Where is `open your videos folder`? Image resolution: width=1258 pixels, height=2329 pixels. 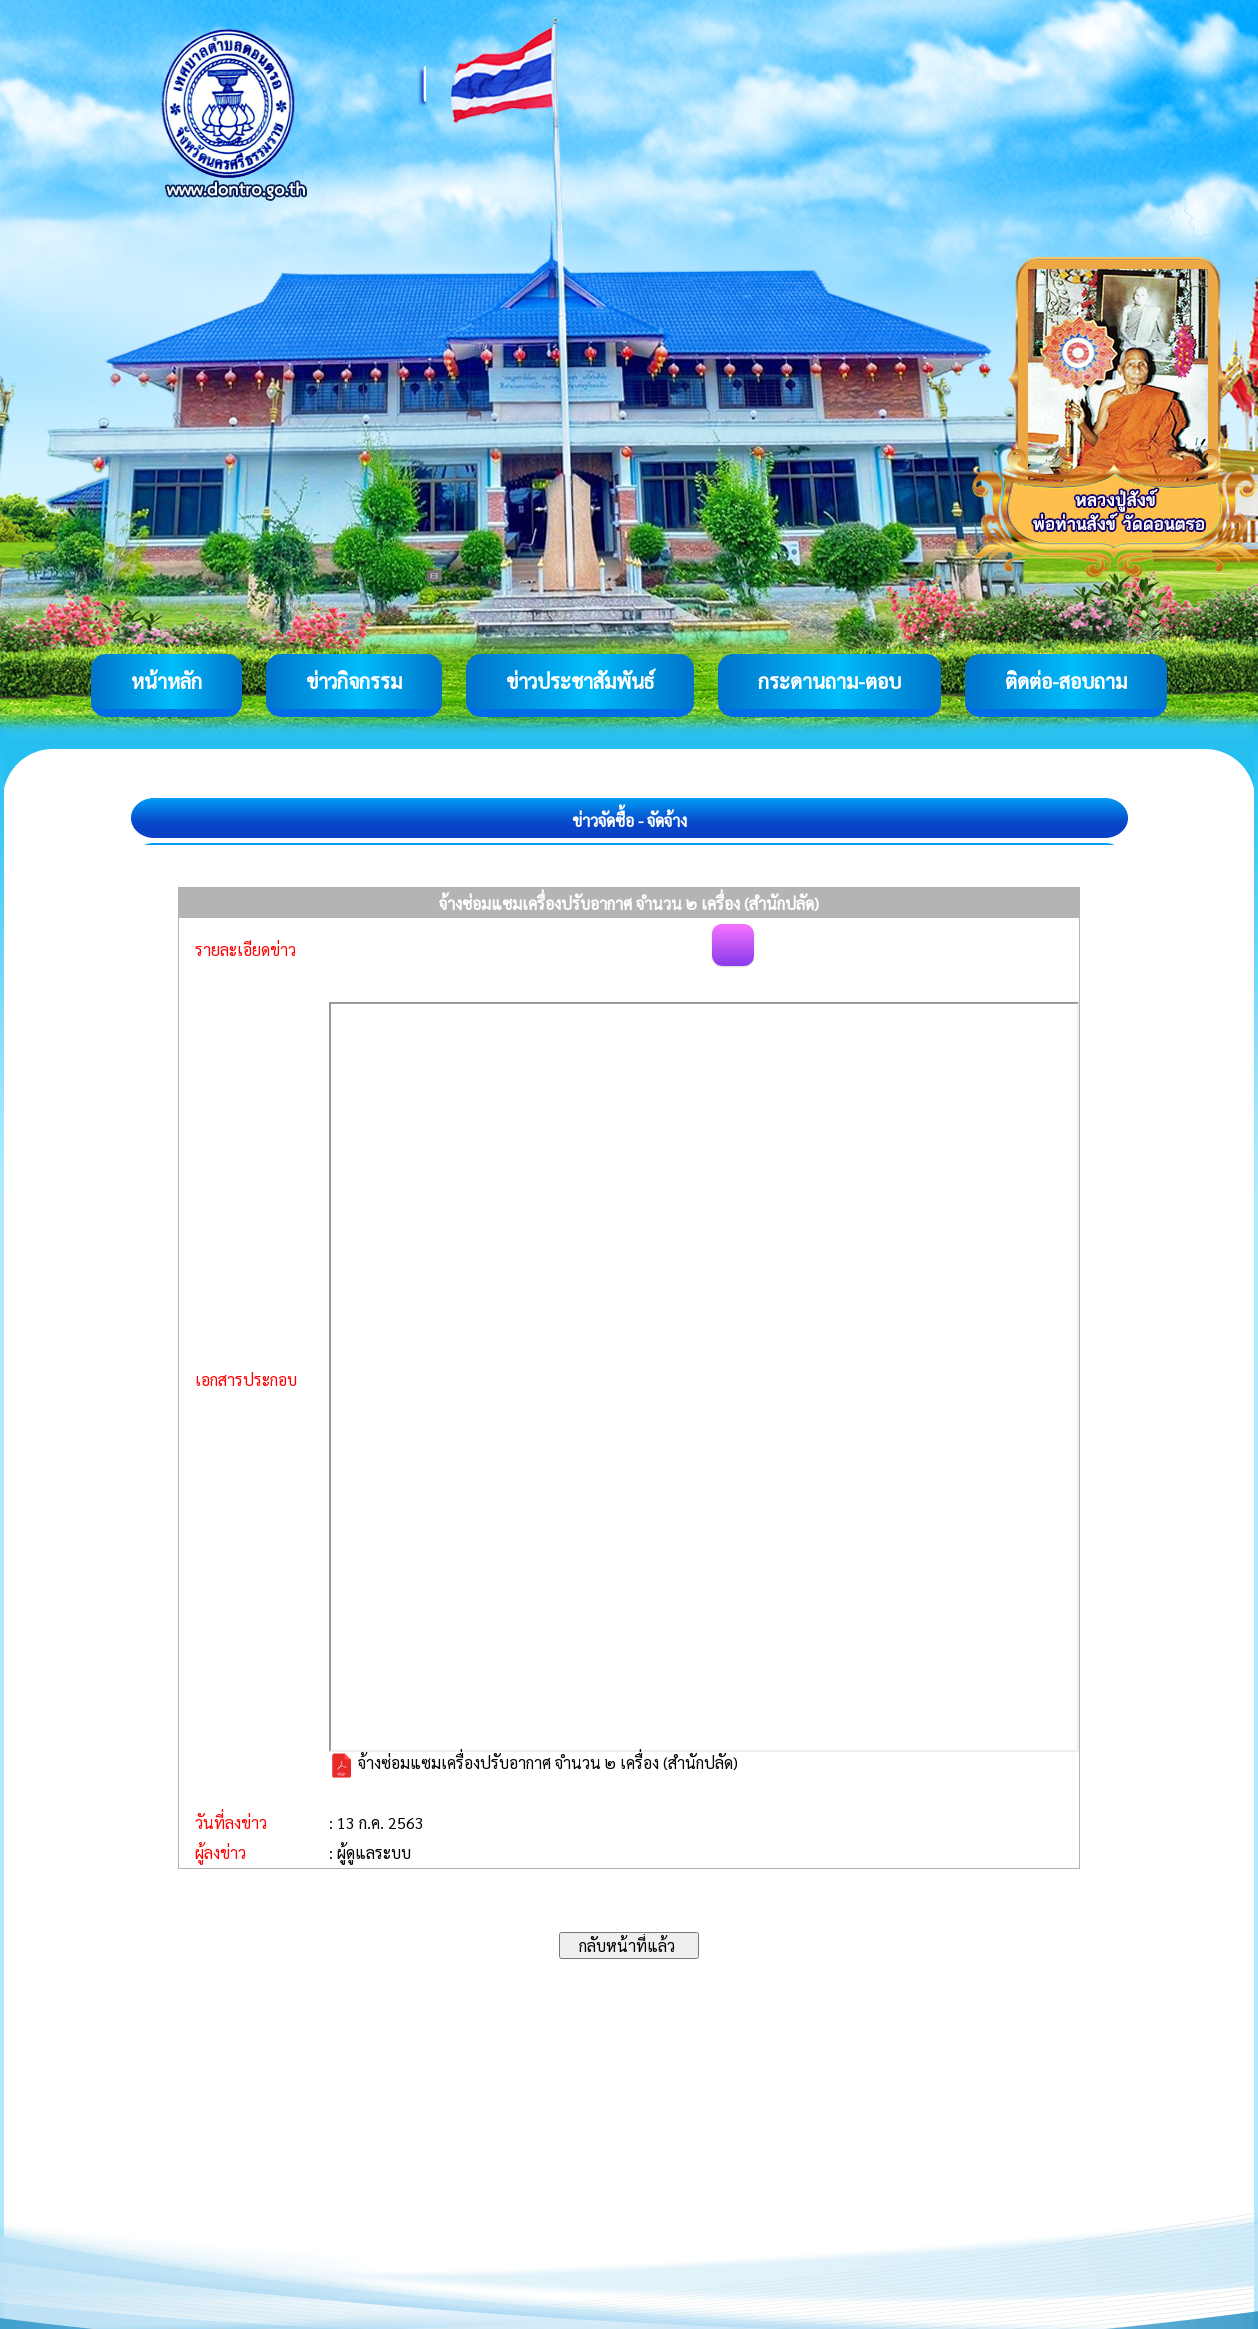 open your videos folder is located at coordinates (434, 574).